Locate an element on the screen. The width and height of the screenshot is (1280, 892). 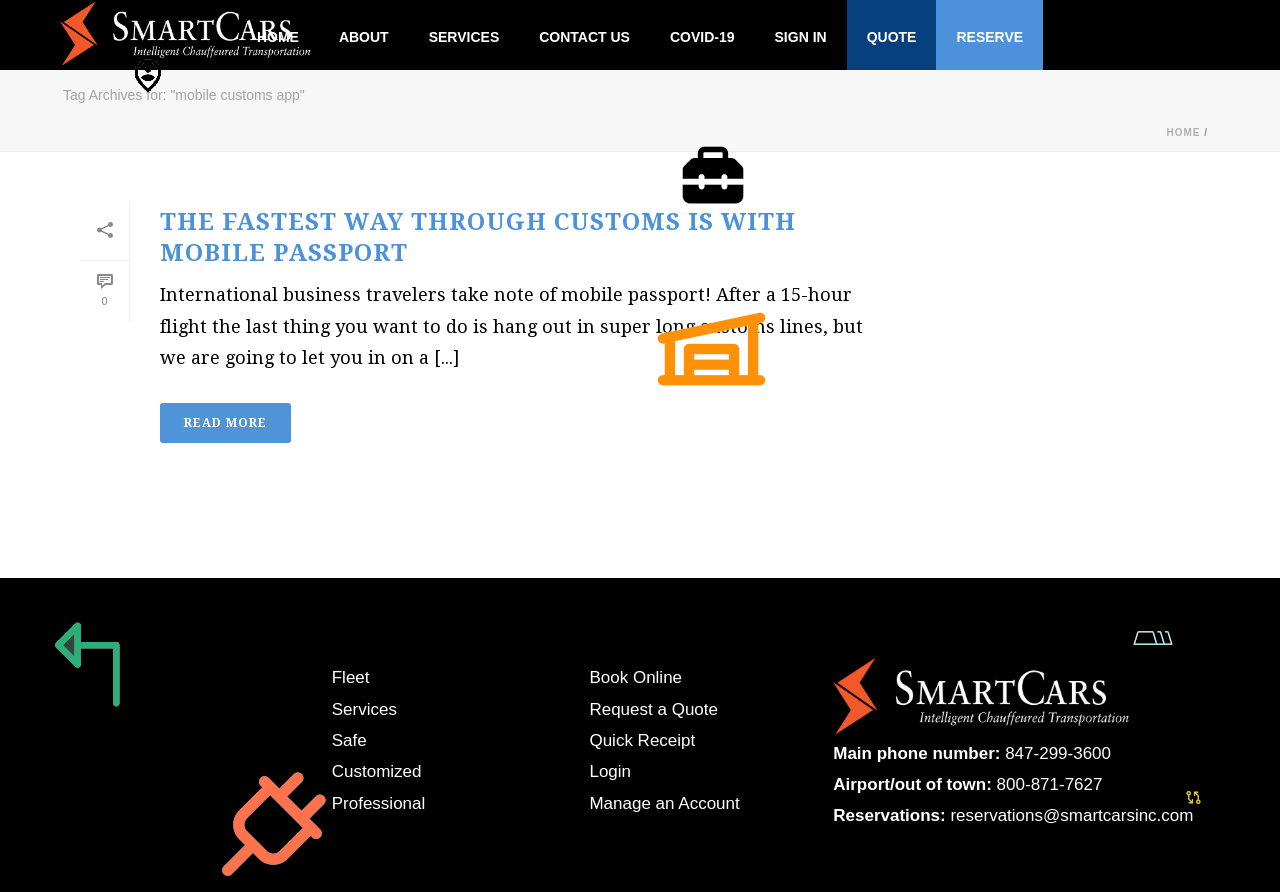
view code changes between versions is located at coordinates (1193, 797).